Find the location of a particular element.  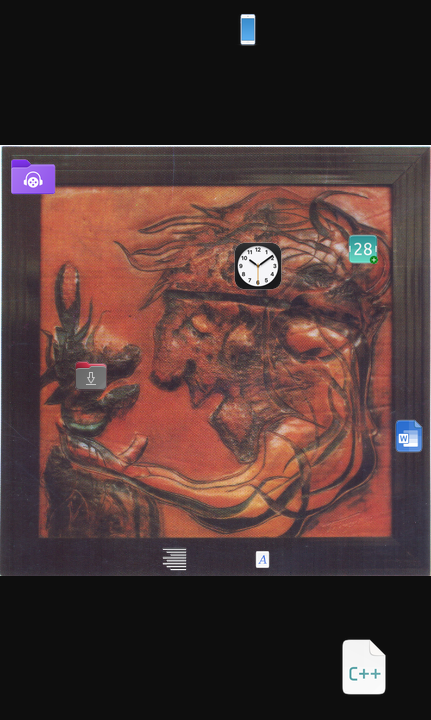

indicates a connected iPod Touch device is located at coordinates (248, 30).